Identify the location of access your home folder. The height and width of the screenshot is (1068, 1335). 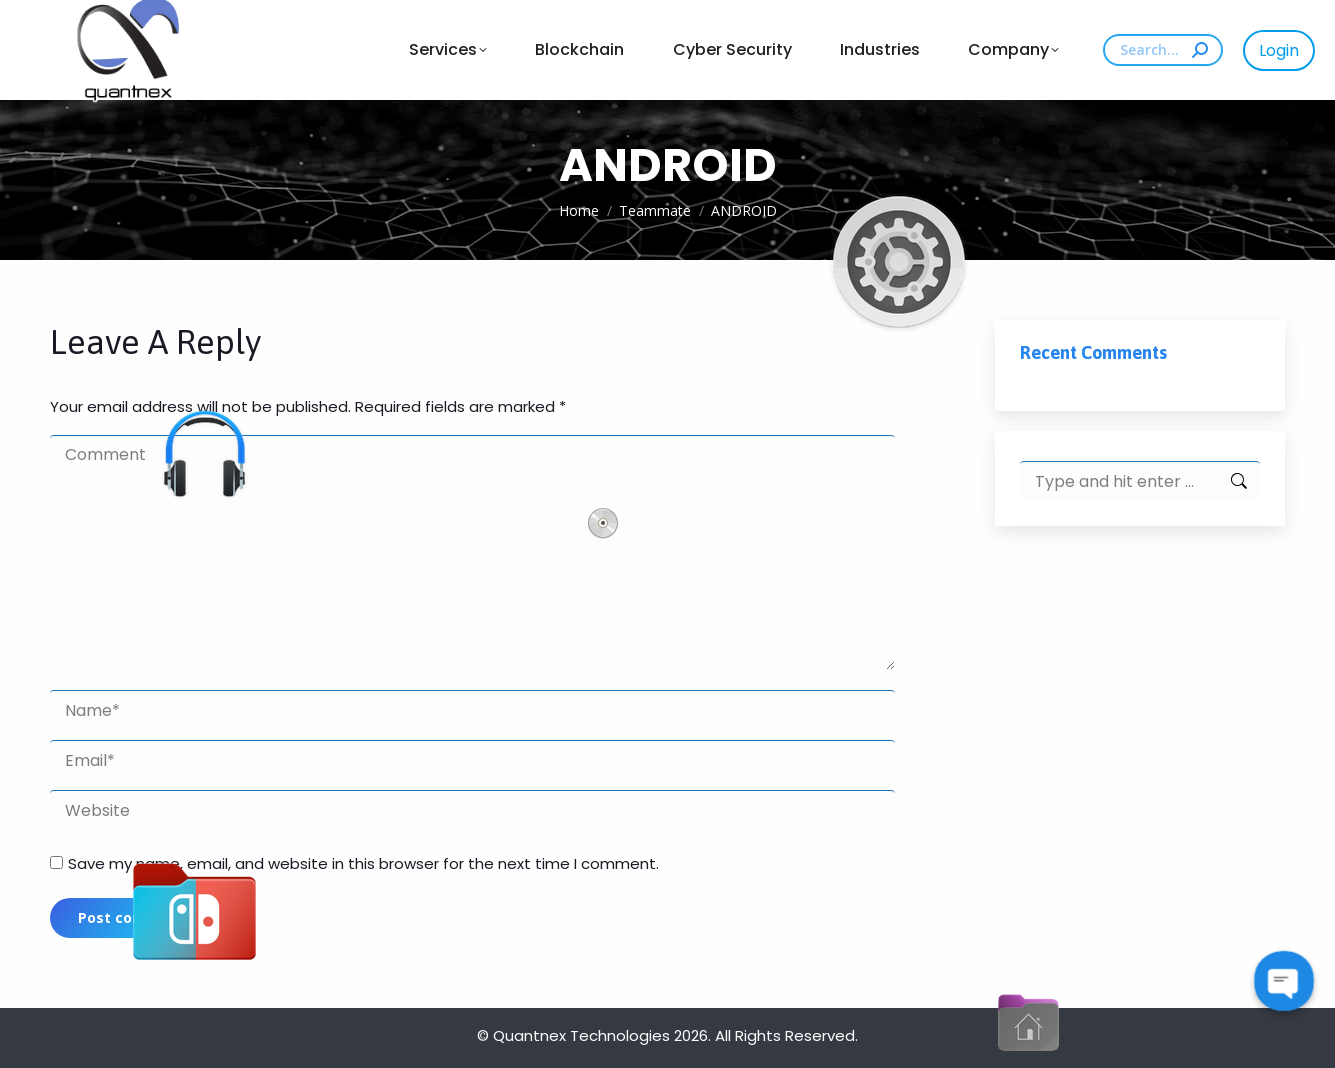
(1028, 1022).